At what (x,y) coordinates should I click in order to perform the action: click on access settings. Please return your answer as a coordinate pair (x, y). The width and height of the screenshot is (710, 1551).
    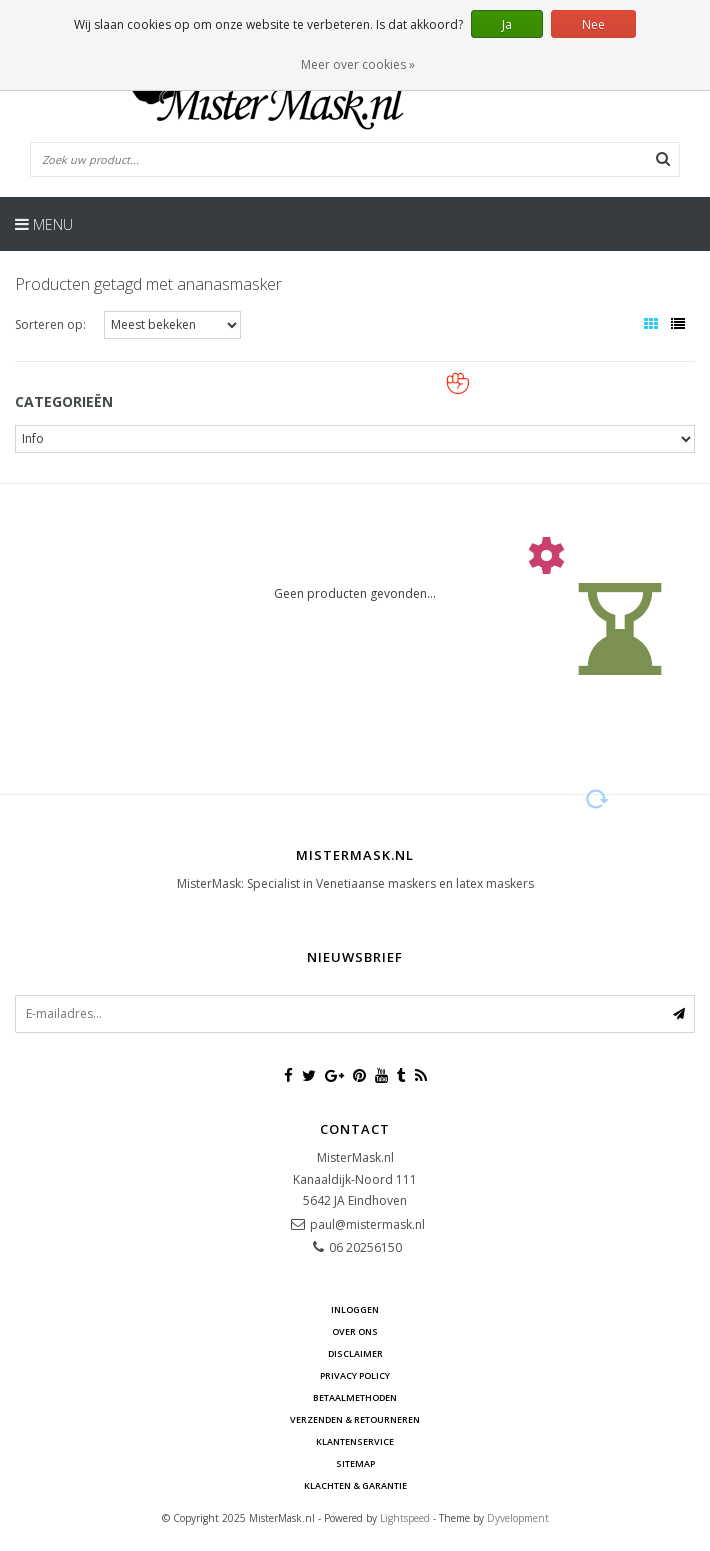
    Looking at the image, I should click on (546, 555).